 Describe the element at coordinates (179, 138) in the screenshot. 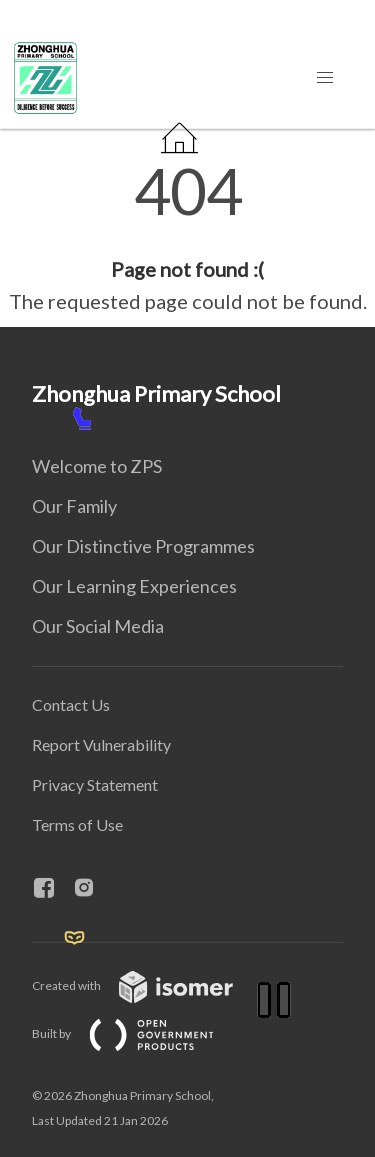

I see `navigate to home screen` at that location.